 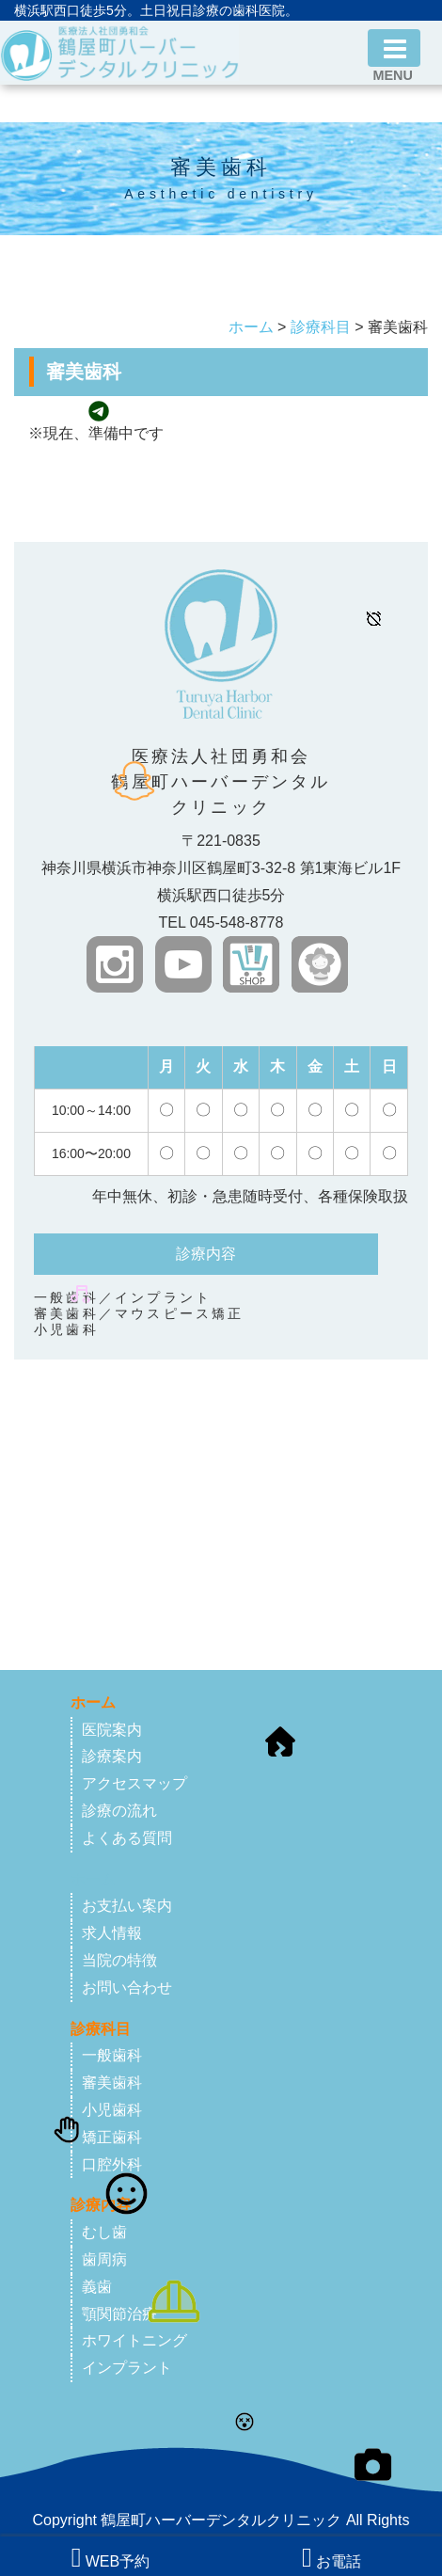 I want to click on stop or pause current action, so click(x=67, y=2129).